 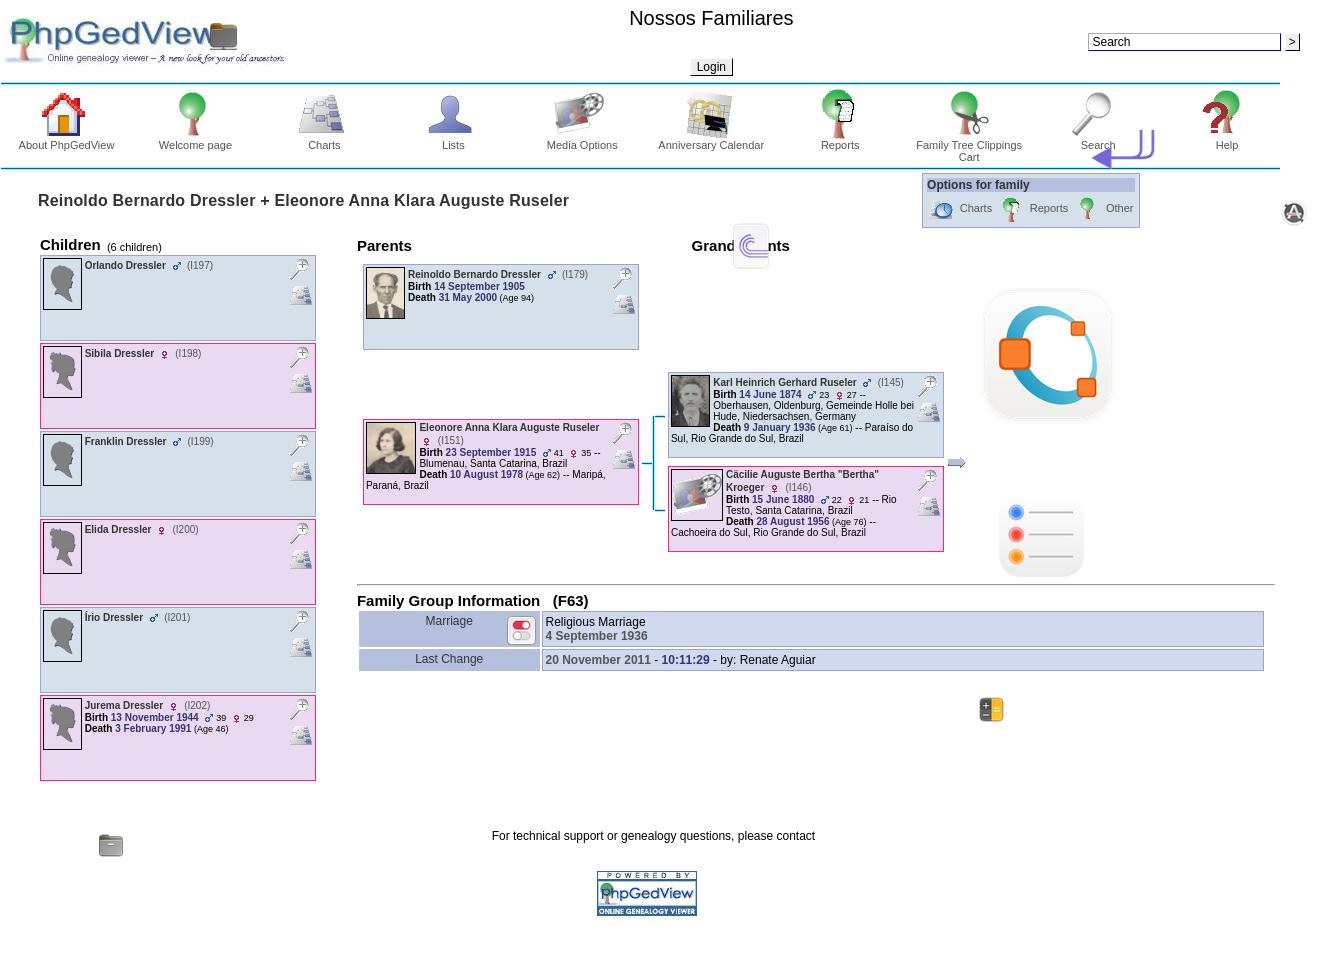 I want to click on a bittorrent torrent file, so click(x=751, y=246).